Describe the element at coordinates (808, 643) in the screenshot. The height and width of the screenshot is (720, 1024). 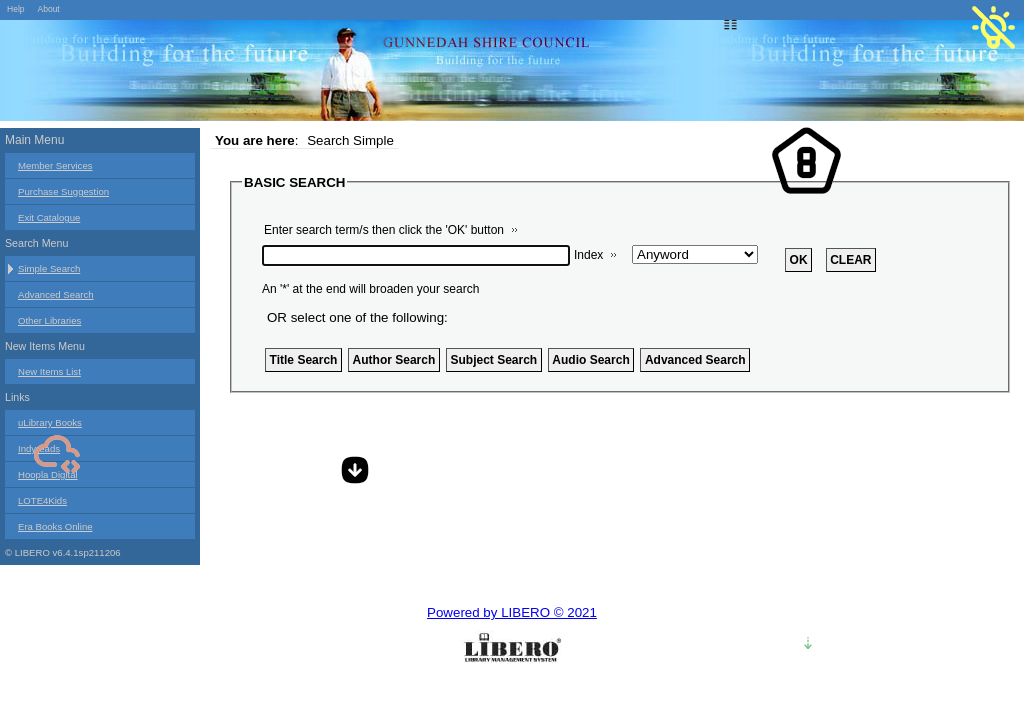
I see `download in progress` at that location.